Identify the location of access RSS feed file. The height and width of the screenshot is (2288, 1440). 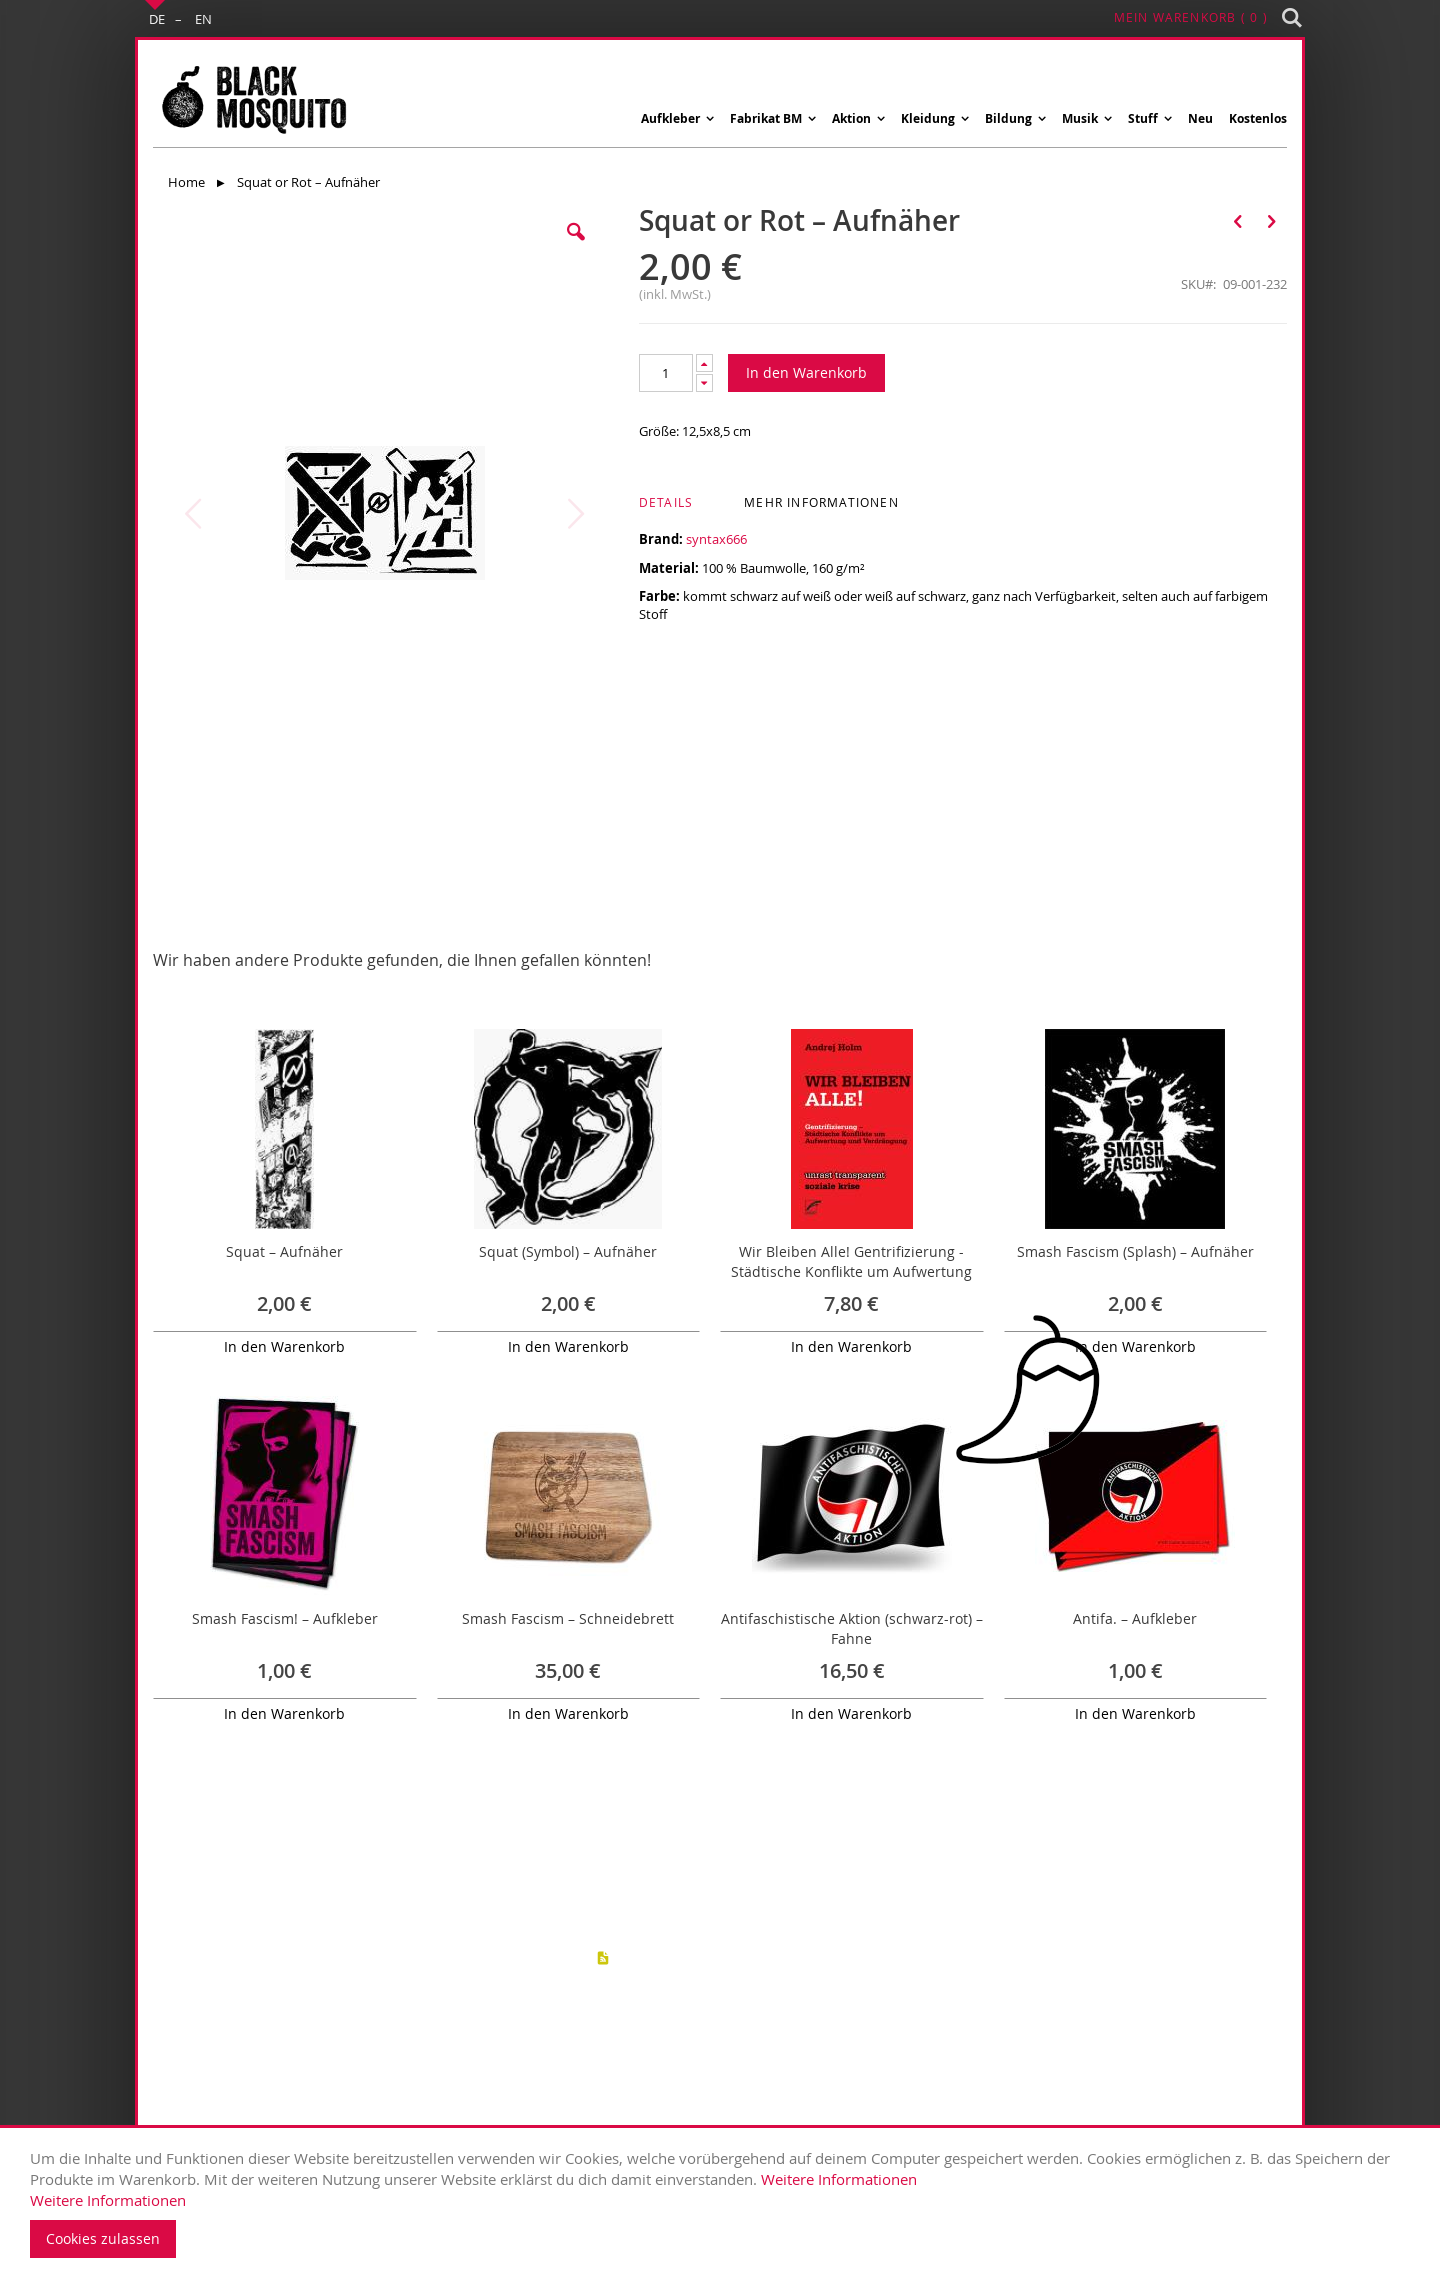
(603, 1958).